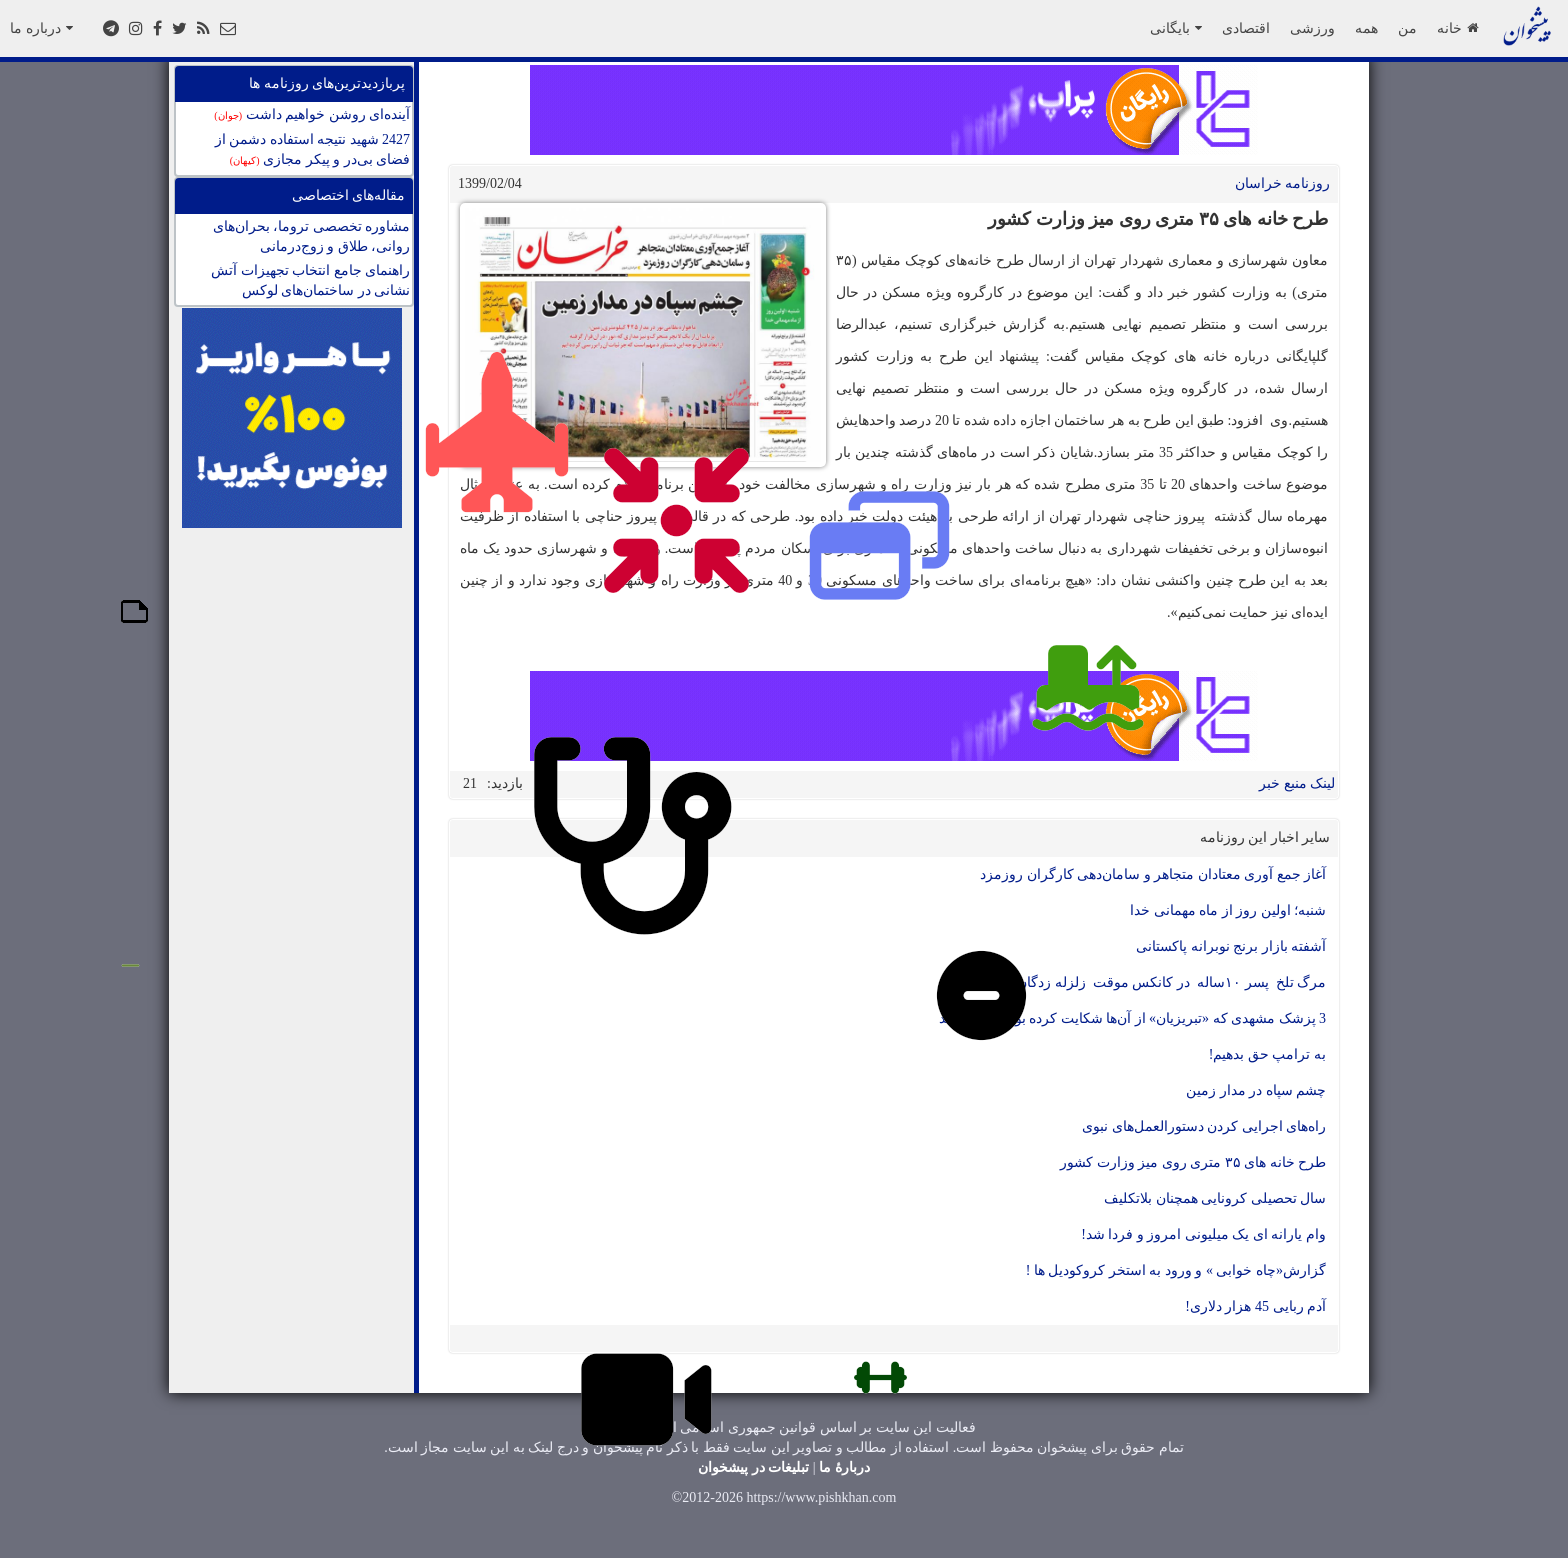  What do you see at coordinates (642, 1399) in the screenshot?
I see `start a video call` at bounding box center [642, 1399].